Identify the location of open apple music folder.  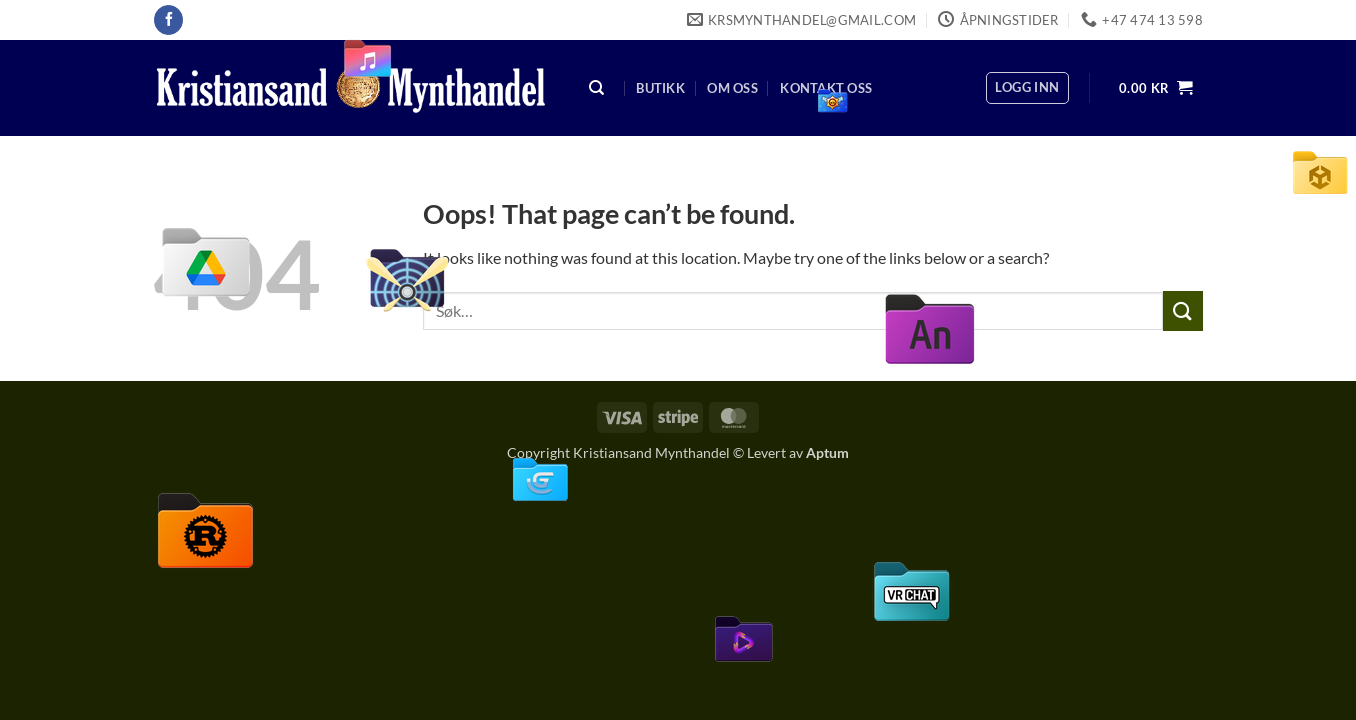
(367, 59).